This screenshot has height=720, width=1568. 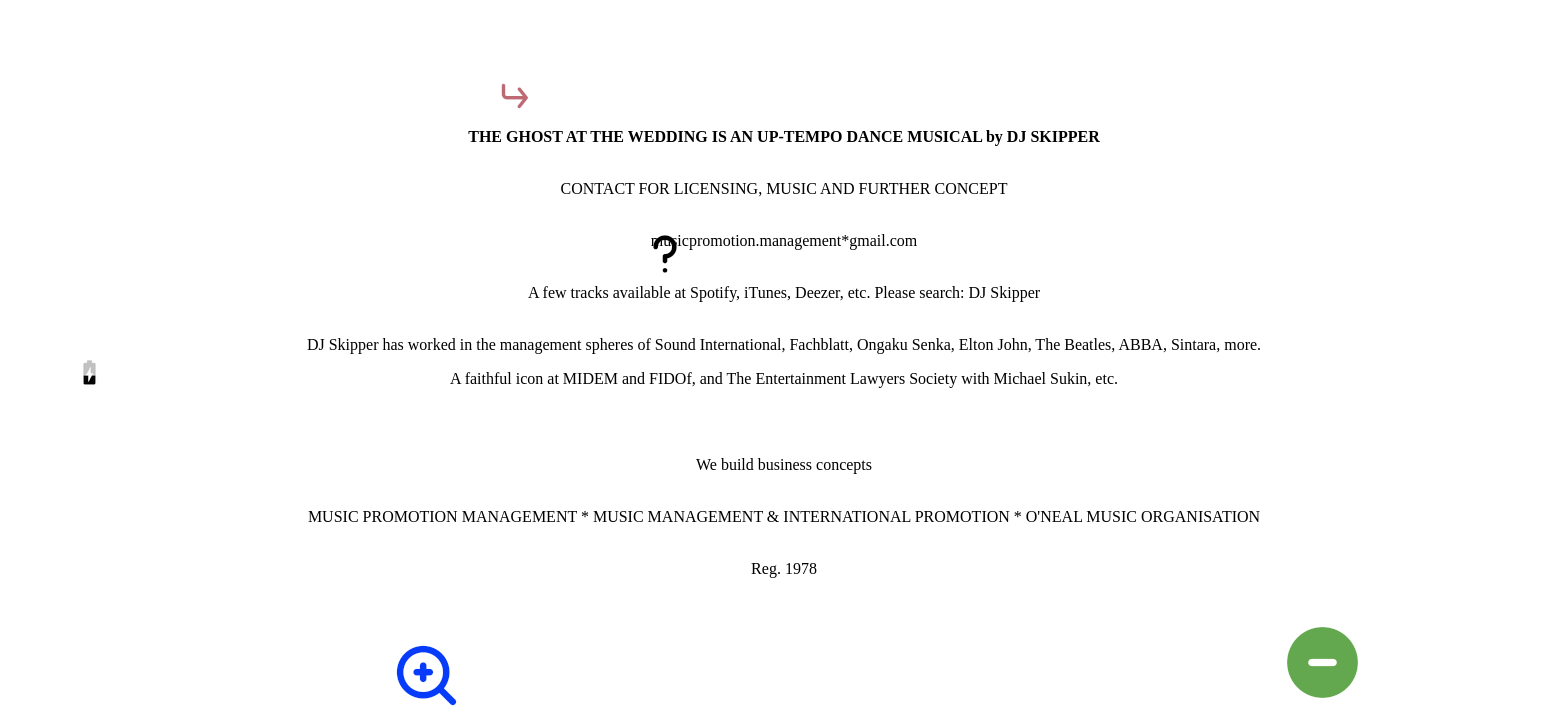 I want to click on indicates battery is charging at 30% capacity, so click(x=89, y=372).